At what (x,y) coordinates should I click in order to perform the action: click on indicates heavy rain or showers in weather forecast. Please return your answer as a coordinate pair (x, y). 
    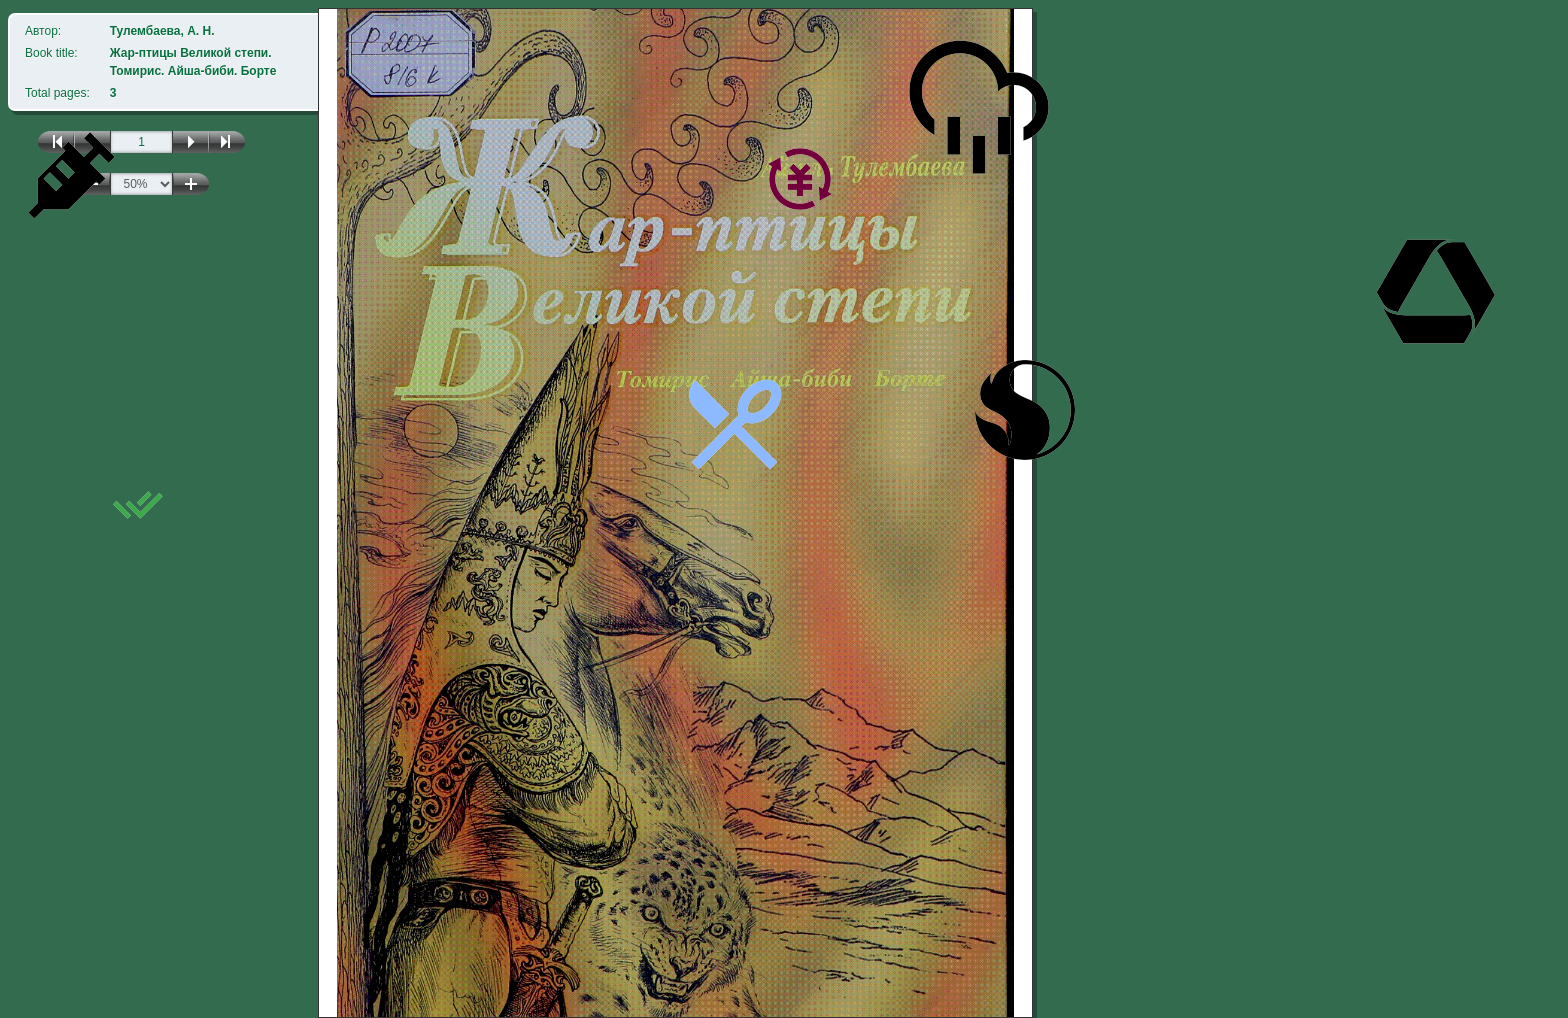
    Looking at the image, I should click on (979, 104).